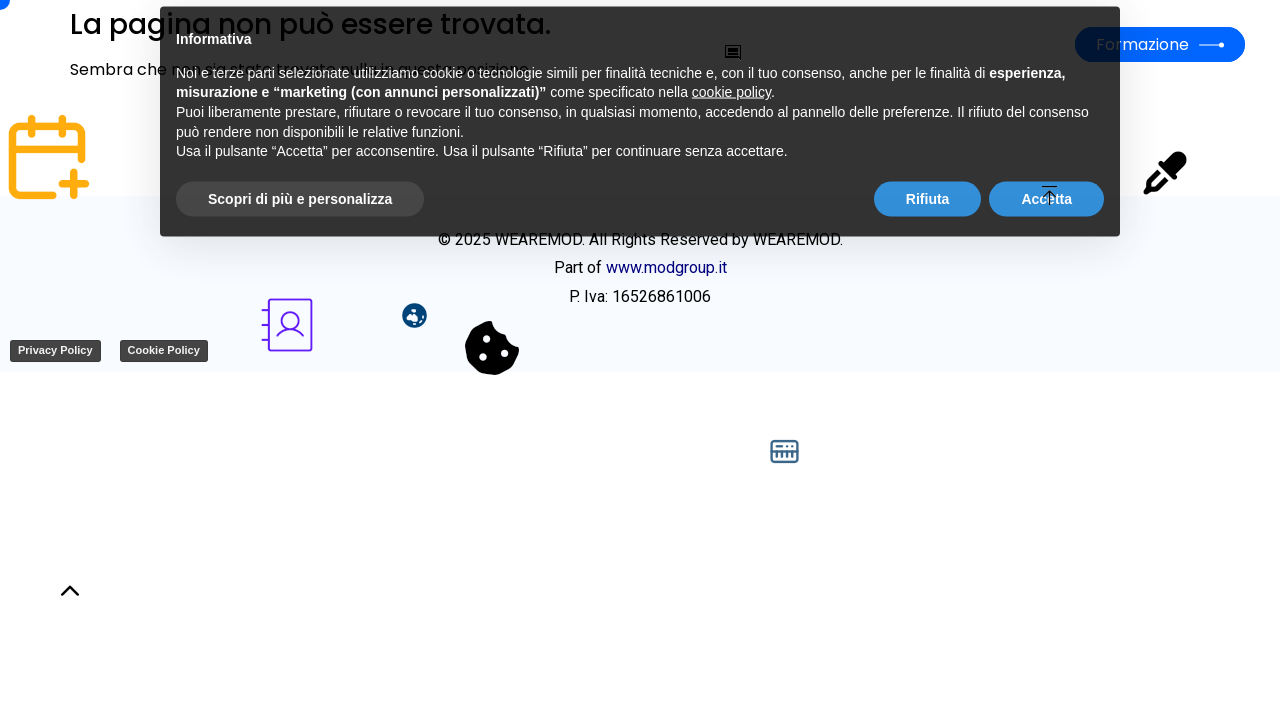  What do you see at coordinates (733, 53) in the screenshot?
I see `leave a comment` at bounding box center [733, 53].